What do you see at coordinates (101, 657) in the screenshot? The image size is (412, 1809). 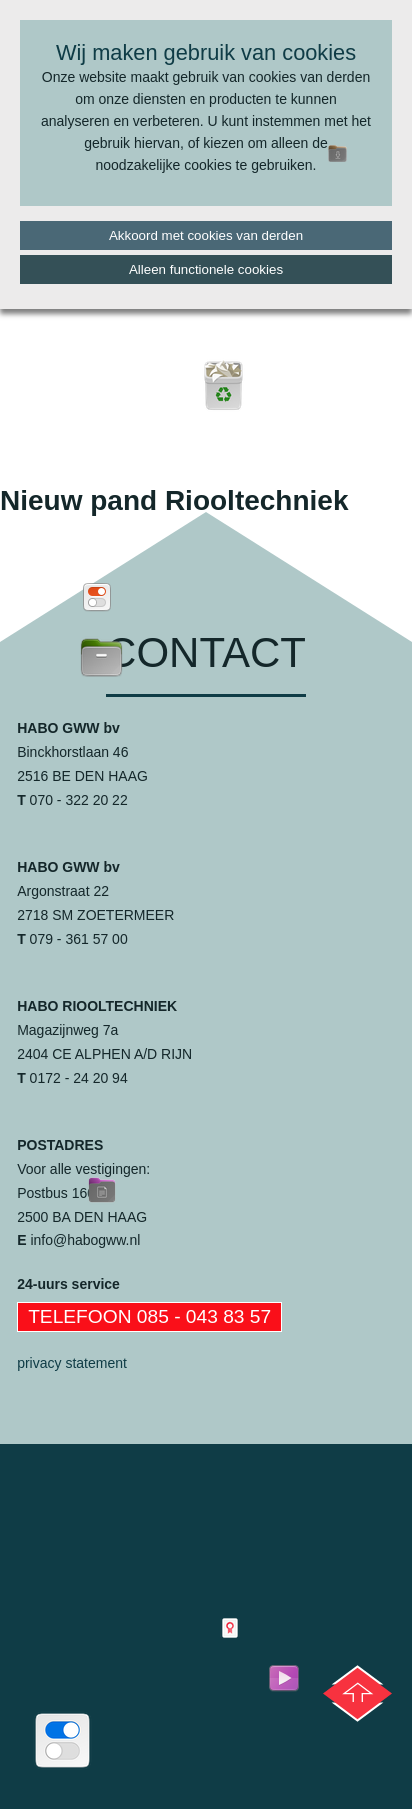 I see `open the file manager application` at bounding box center [101, 657].